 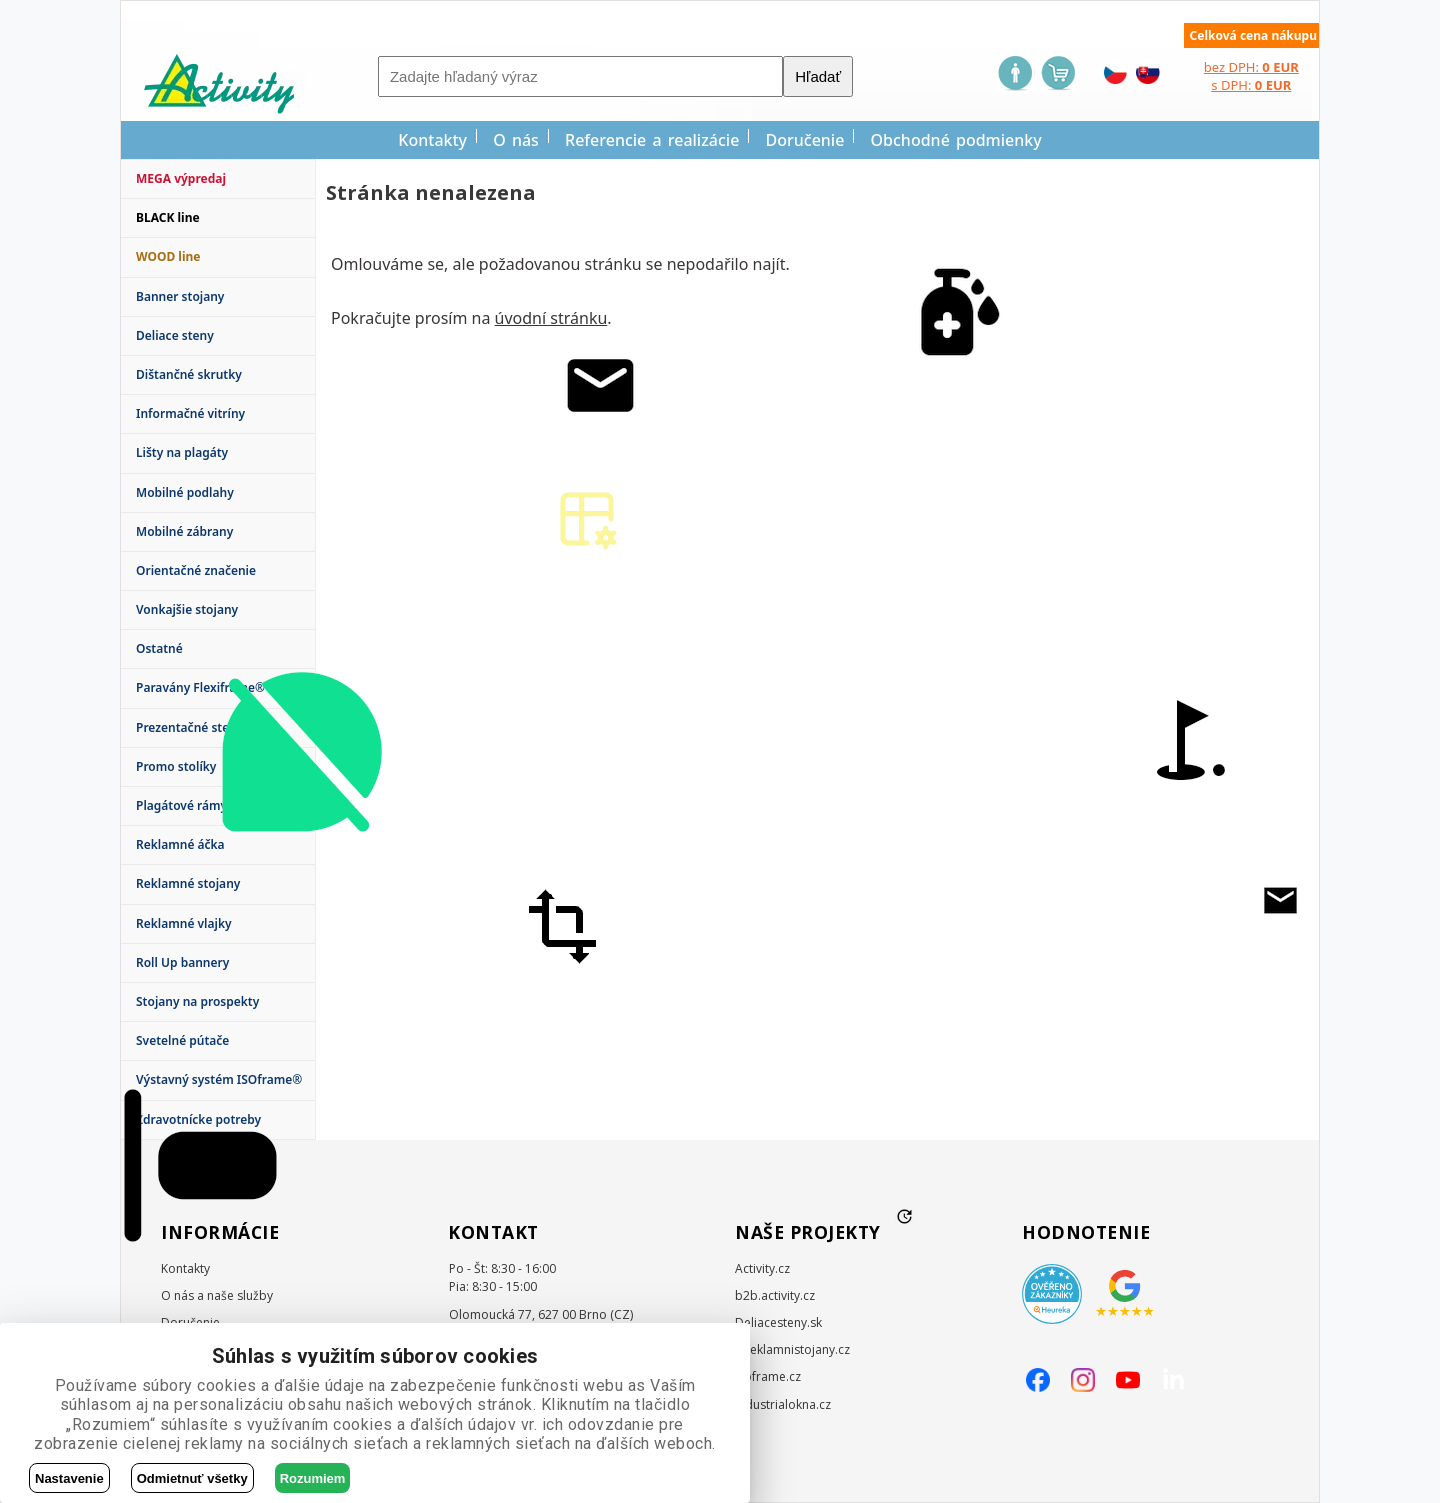 What do you see at coordinates (904, 1216) in the screenshot?
I see `check for updates` at bounding box center [904, 1216].